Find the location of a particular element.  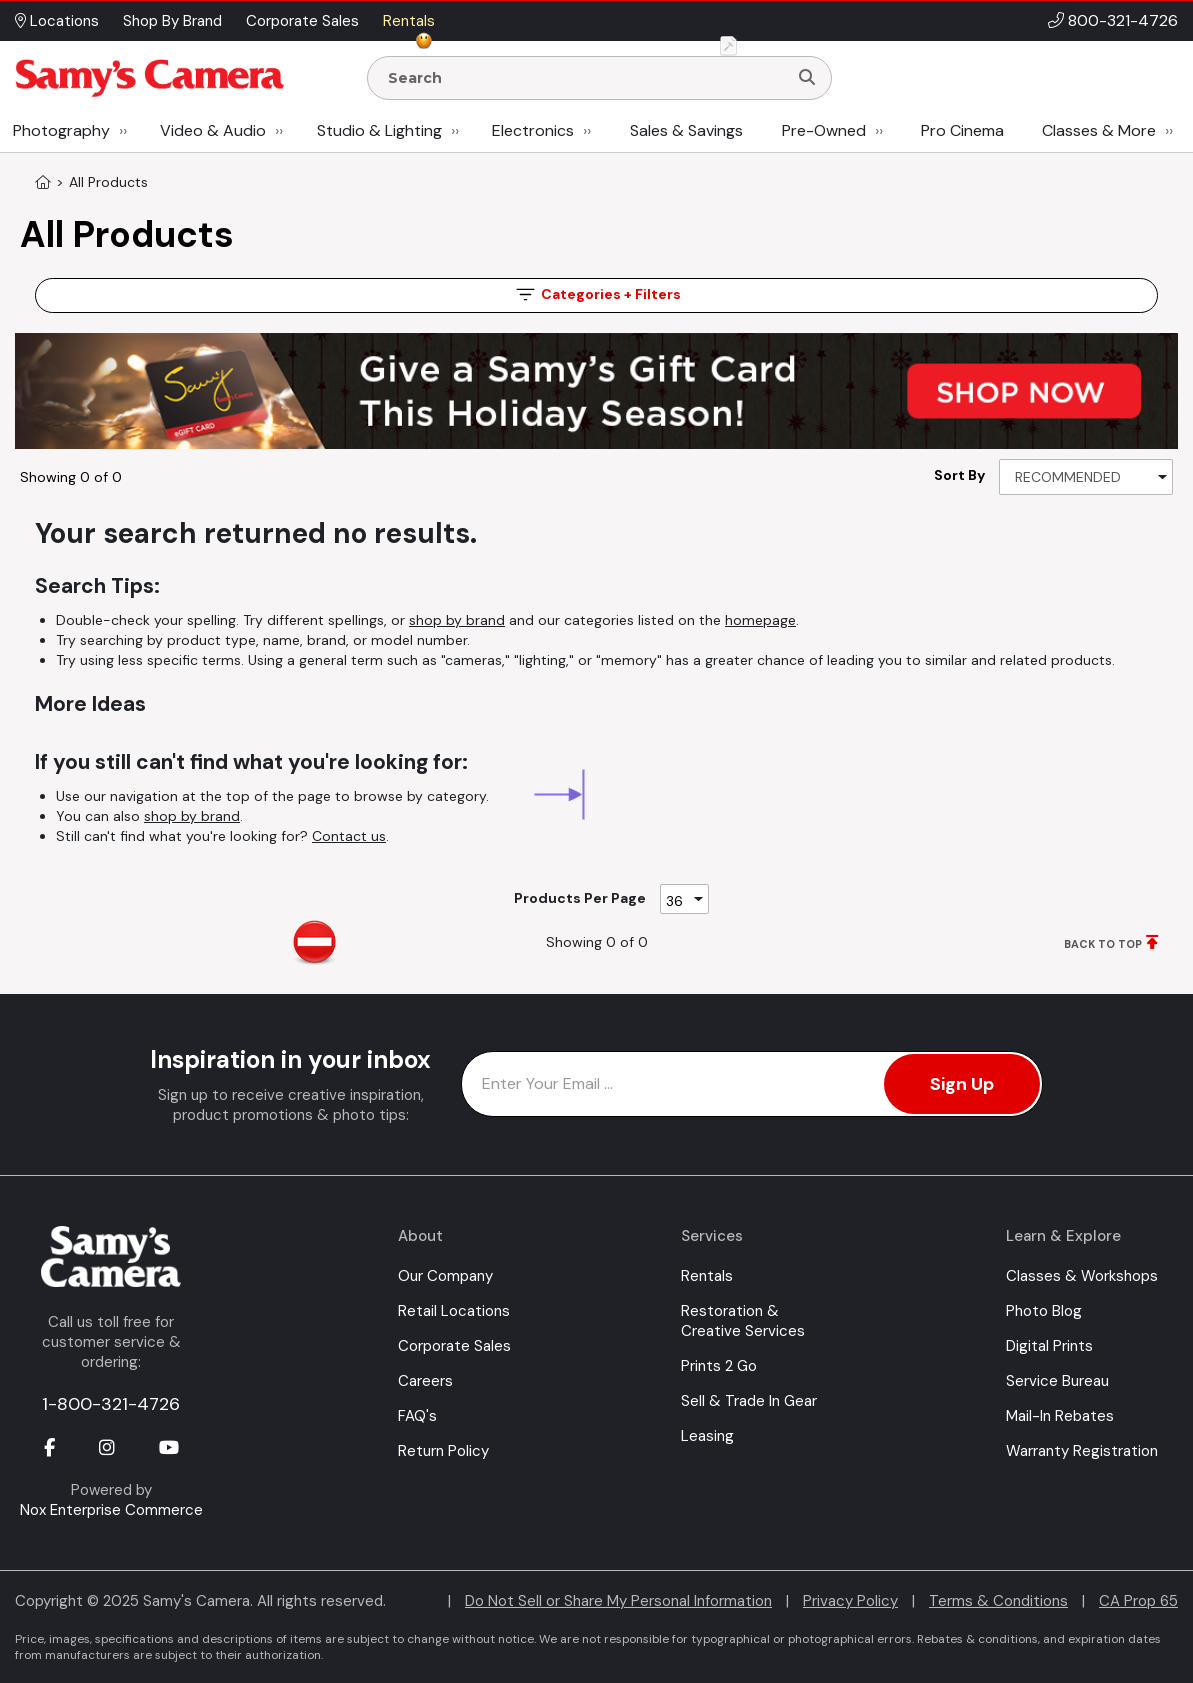

indicates a warning or concern status is located at coordinates (424, 41).